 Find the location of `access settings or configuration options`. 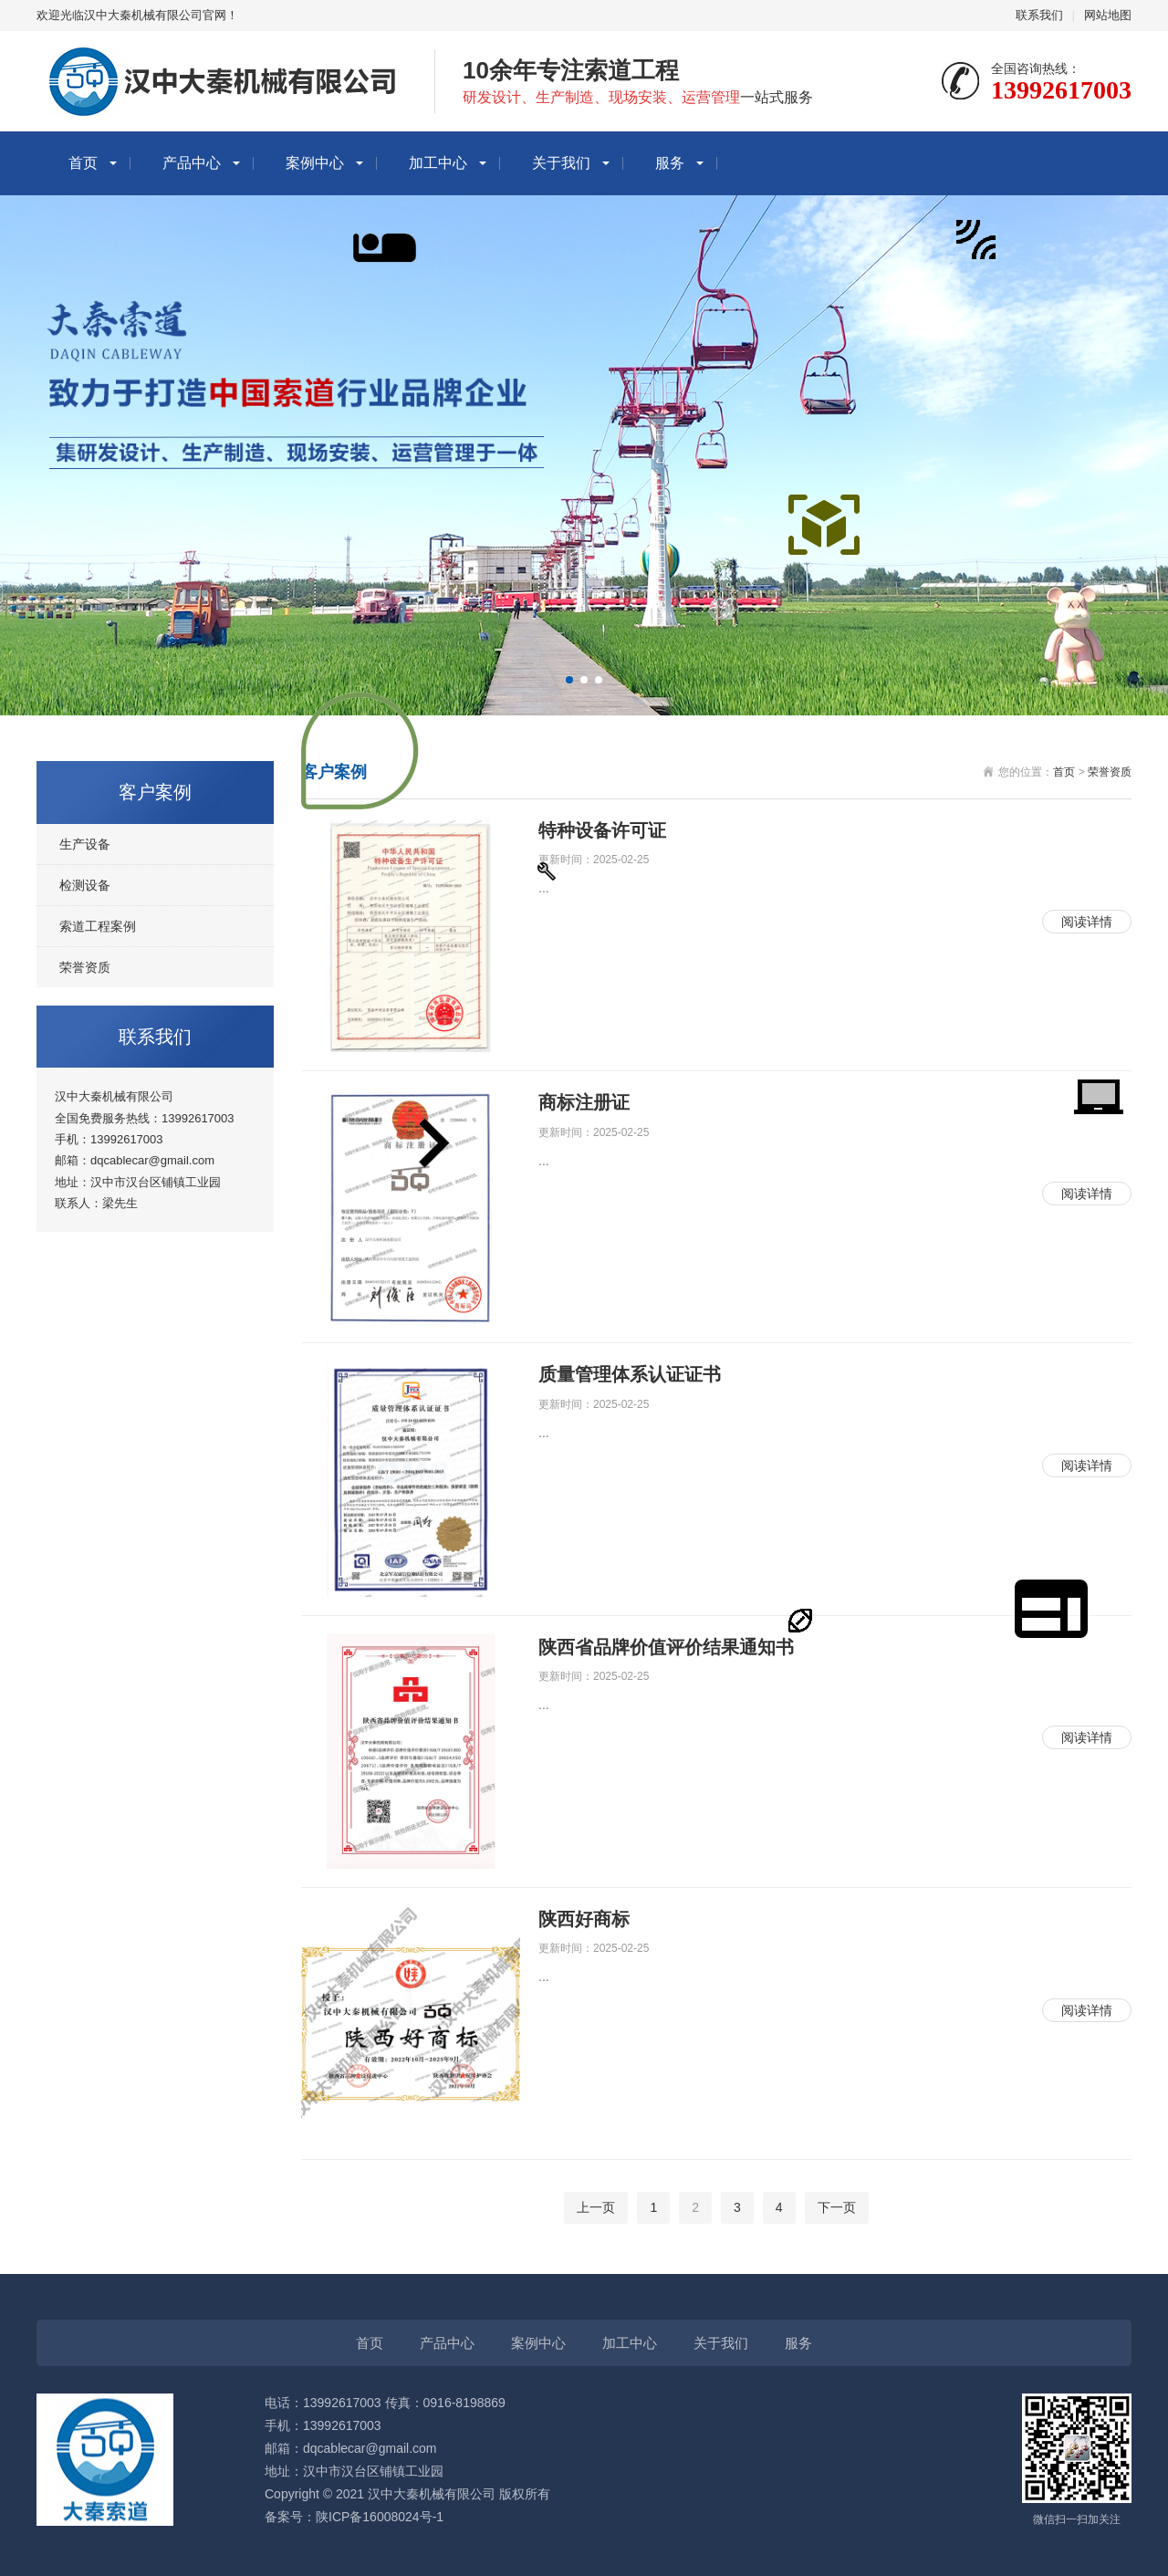

access settings or configuration options is located at coordinates (547, 871).